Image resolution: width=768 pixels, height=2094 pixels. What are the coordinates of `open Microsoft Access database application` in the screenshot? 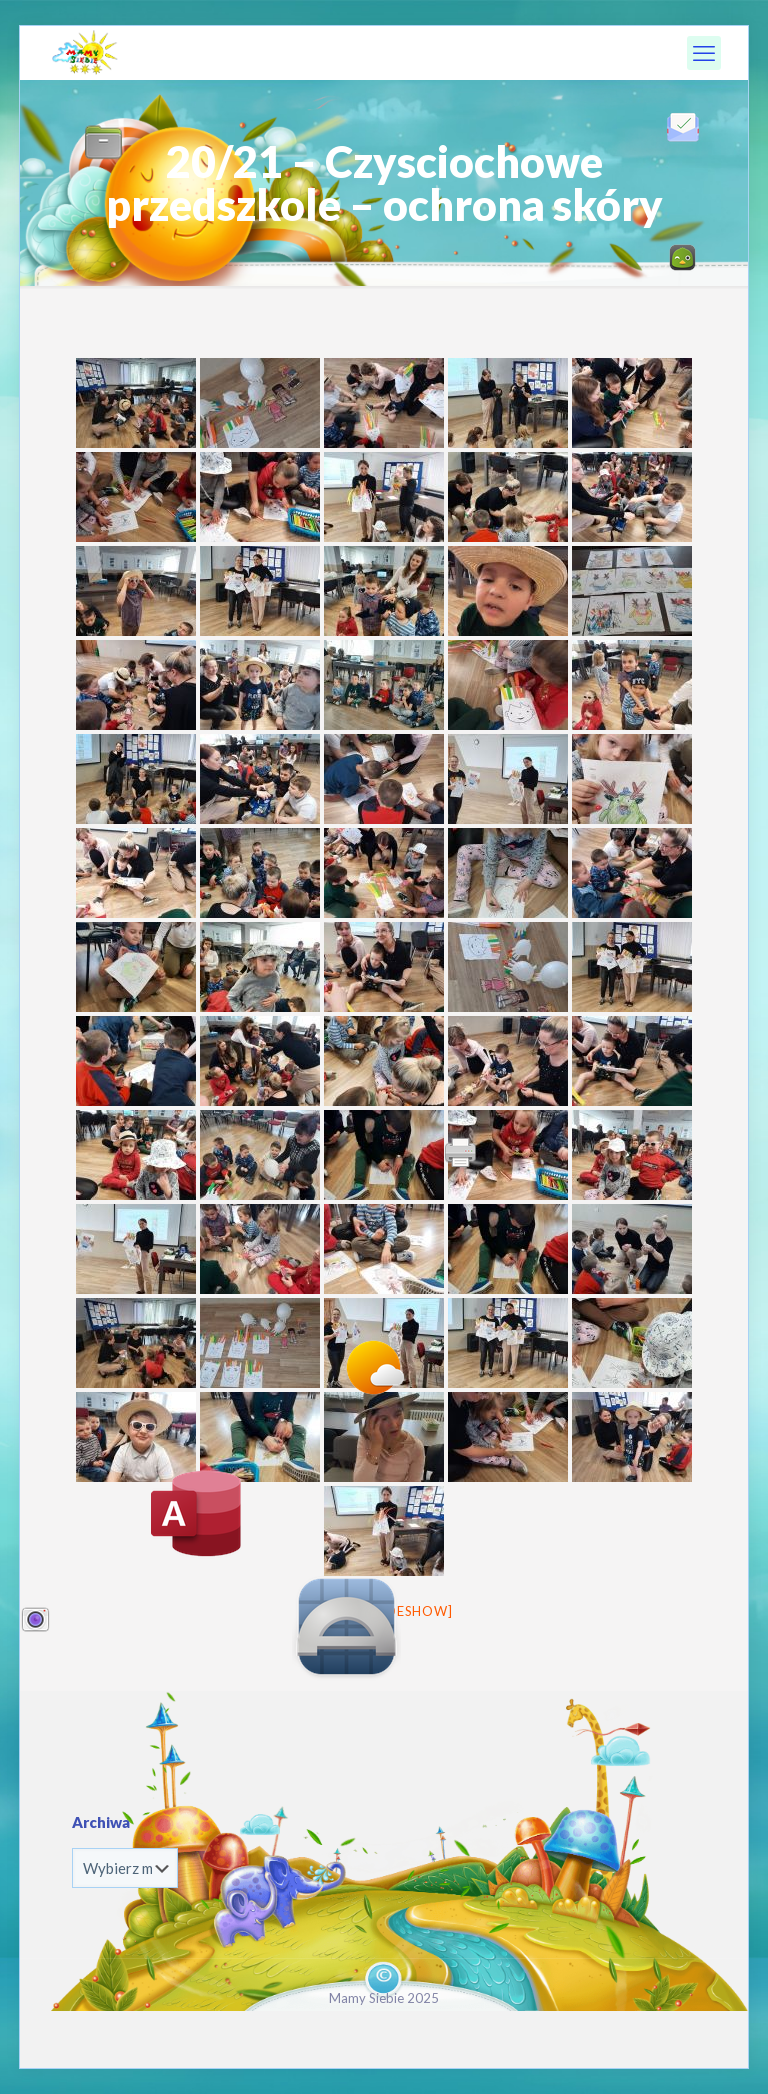 It's located at (196, 1513).